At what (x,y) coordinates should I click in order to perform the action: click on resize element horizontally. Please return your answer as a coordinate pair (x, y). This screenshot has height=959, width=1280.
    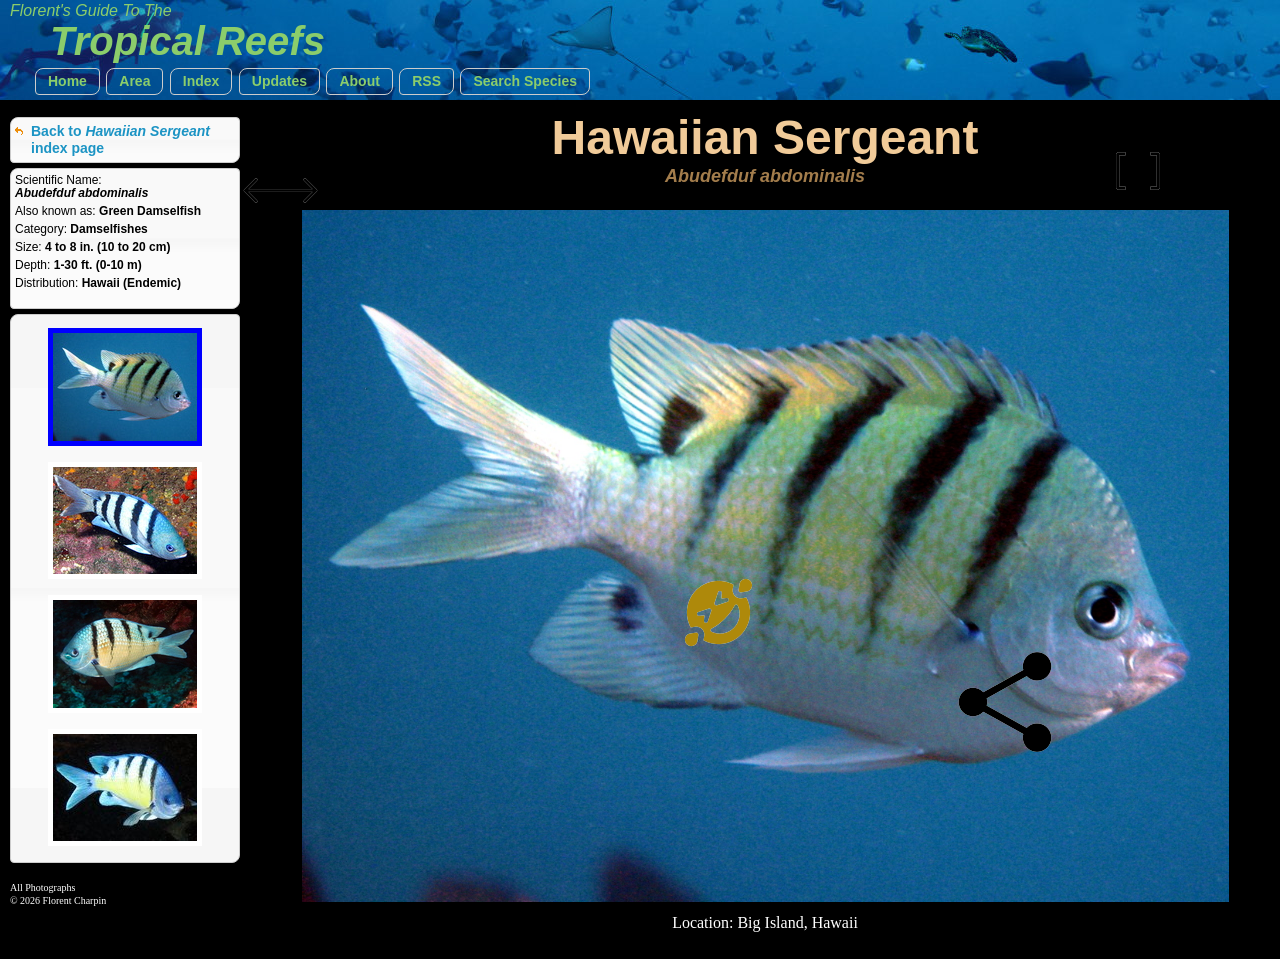
    Looking at the image, I should click on (280, 190).